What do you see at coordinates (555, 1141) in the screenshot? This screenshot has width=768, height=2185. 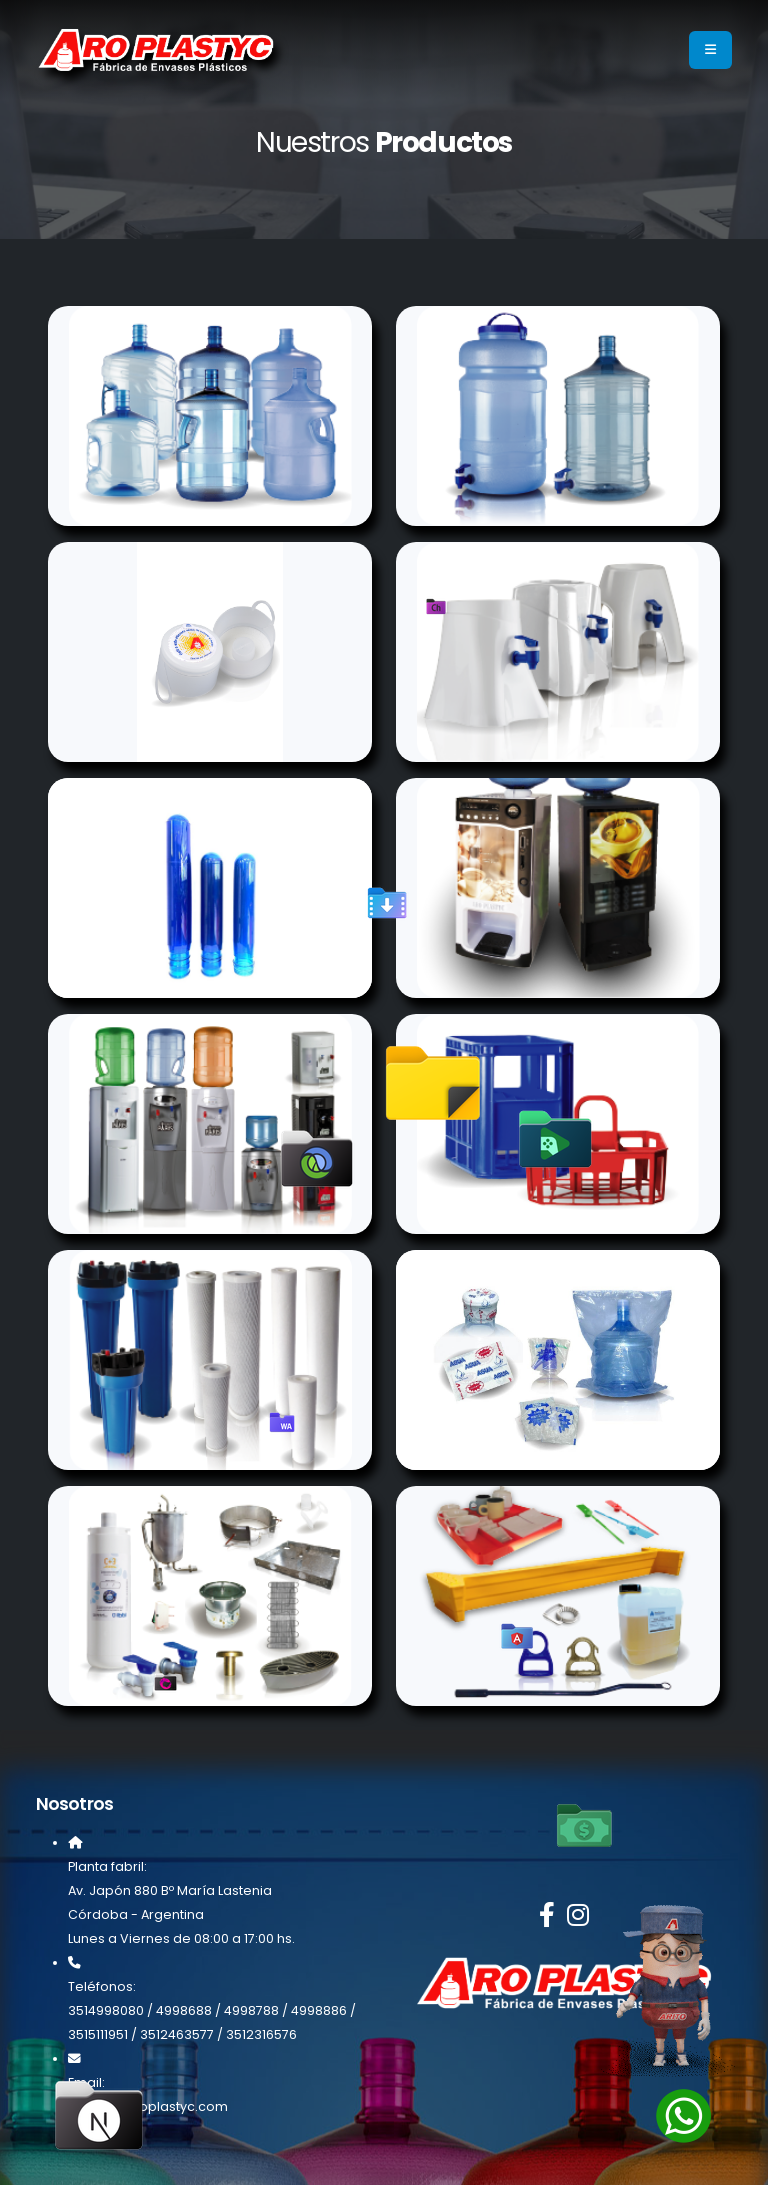 I see `folder containing Google Play Games PC app files` at bounding box center [555, 1141].